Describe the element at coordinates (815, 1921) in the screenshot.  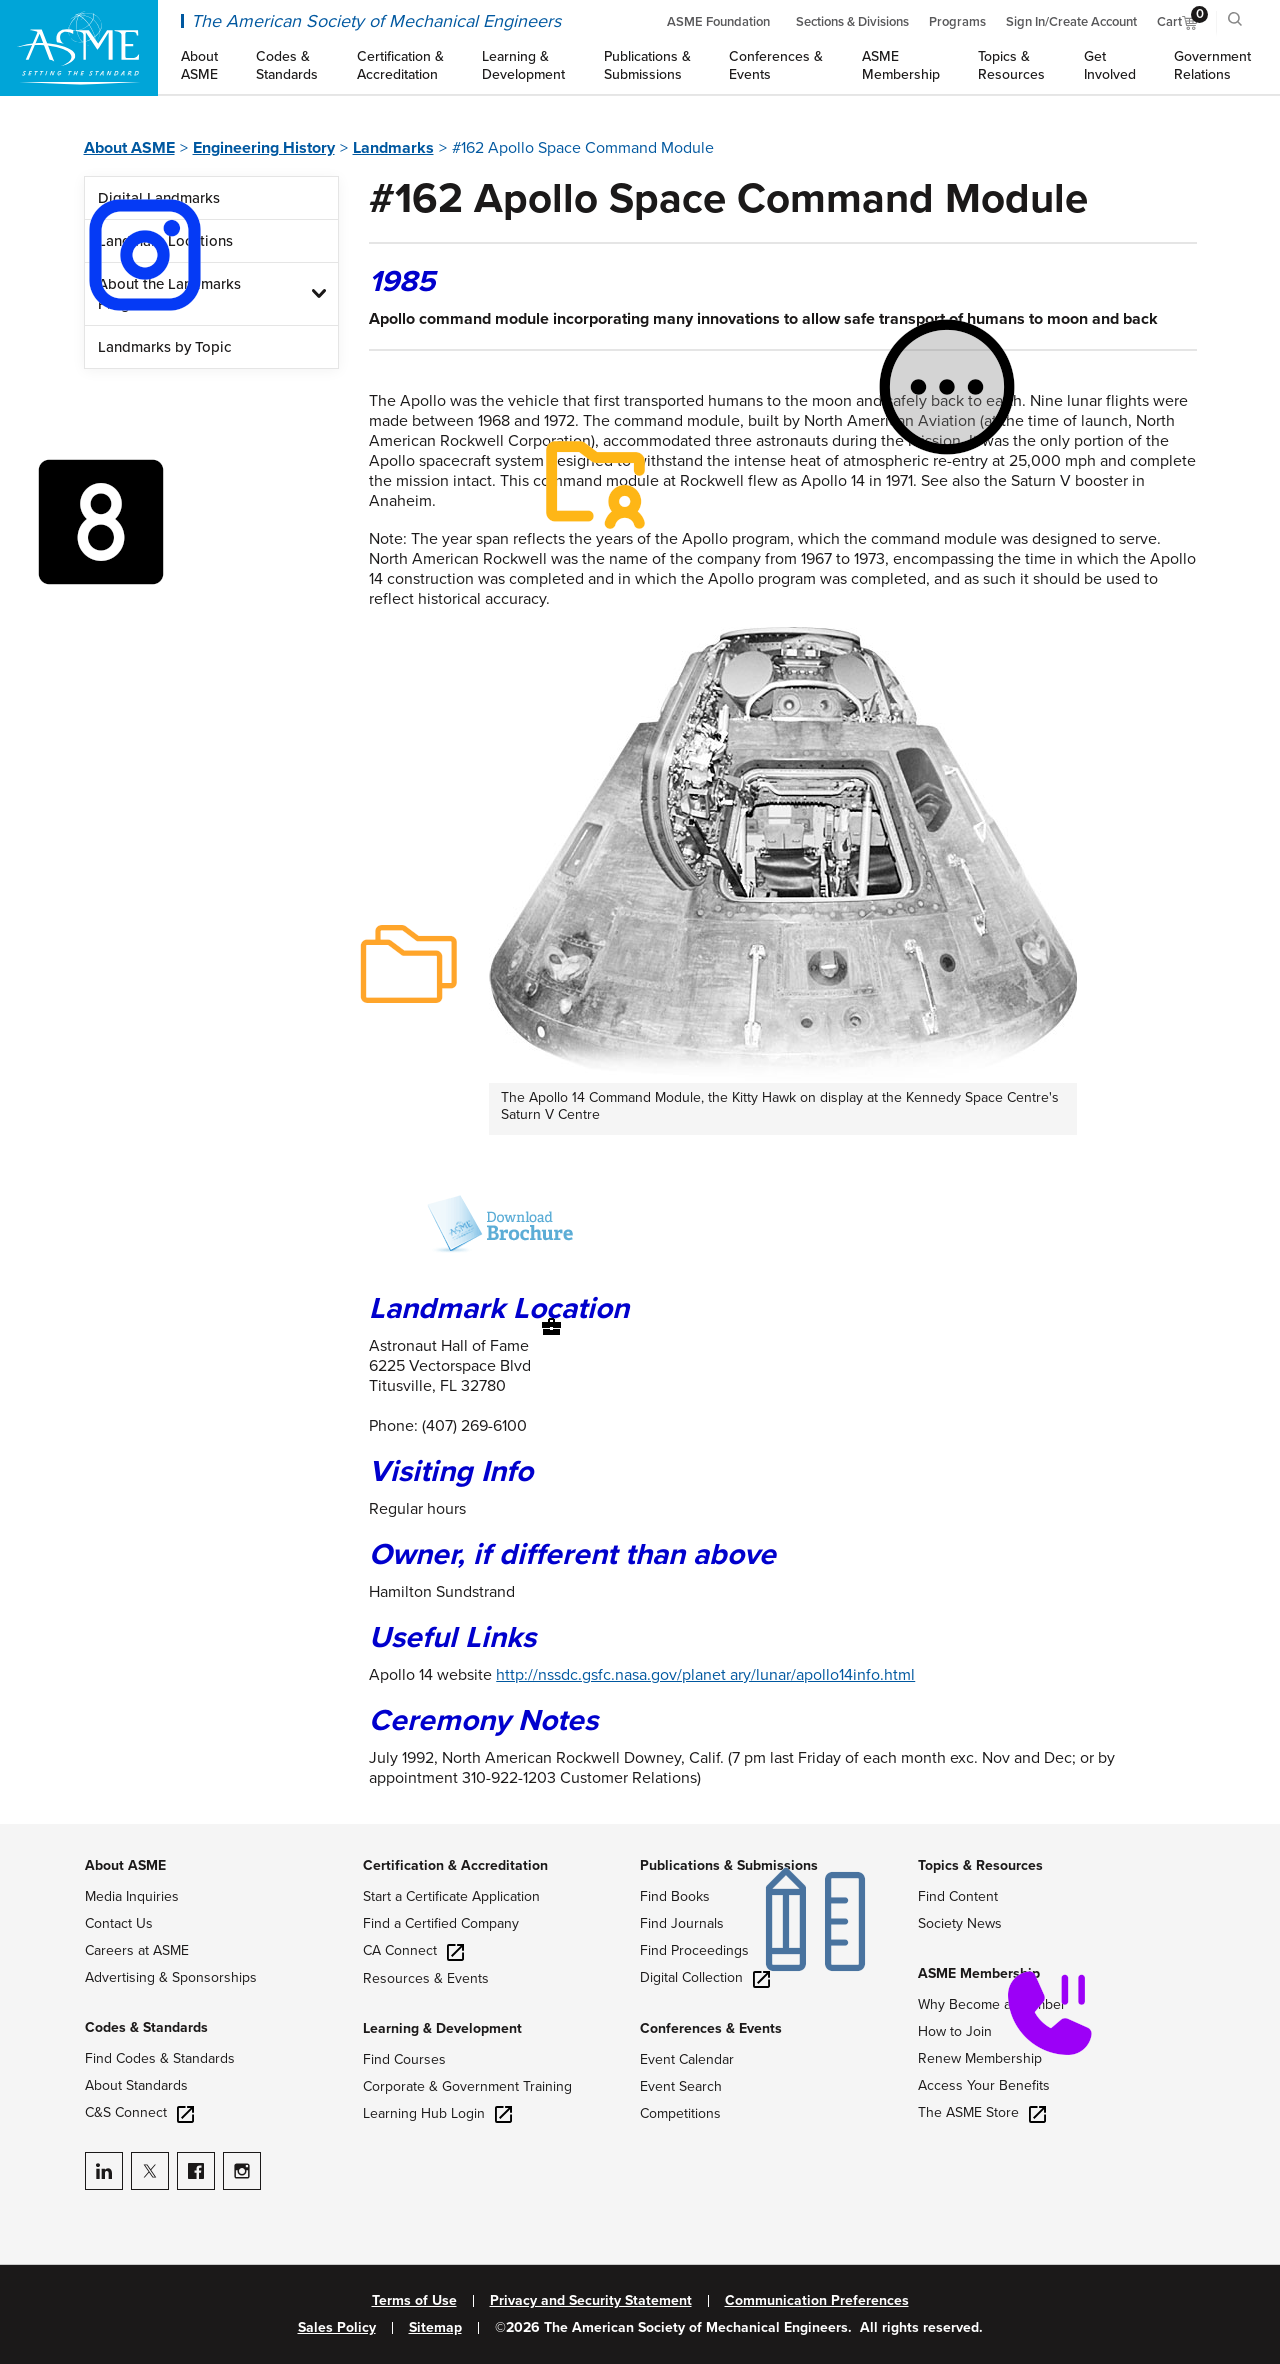
I see `access design or editing tools` at that location.